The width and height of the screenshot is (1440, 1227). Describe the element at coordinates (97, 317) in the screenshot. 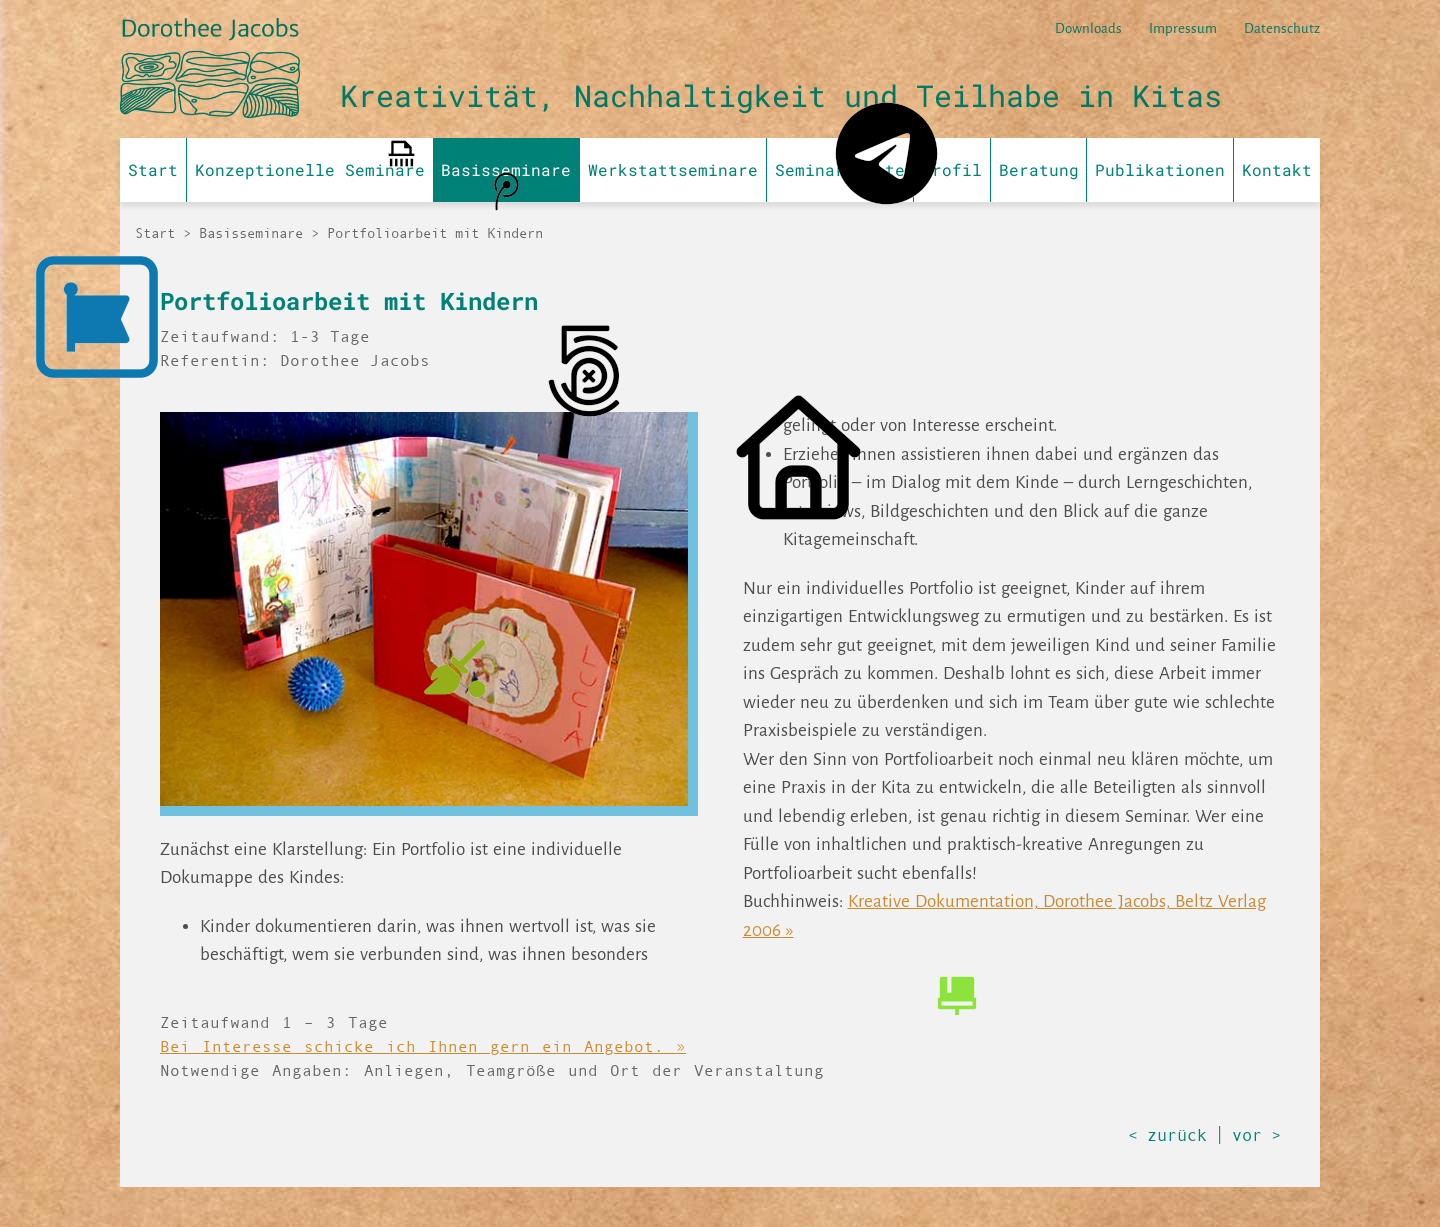

I see `font awesome brand logo` at that location.